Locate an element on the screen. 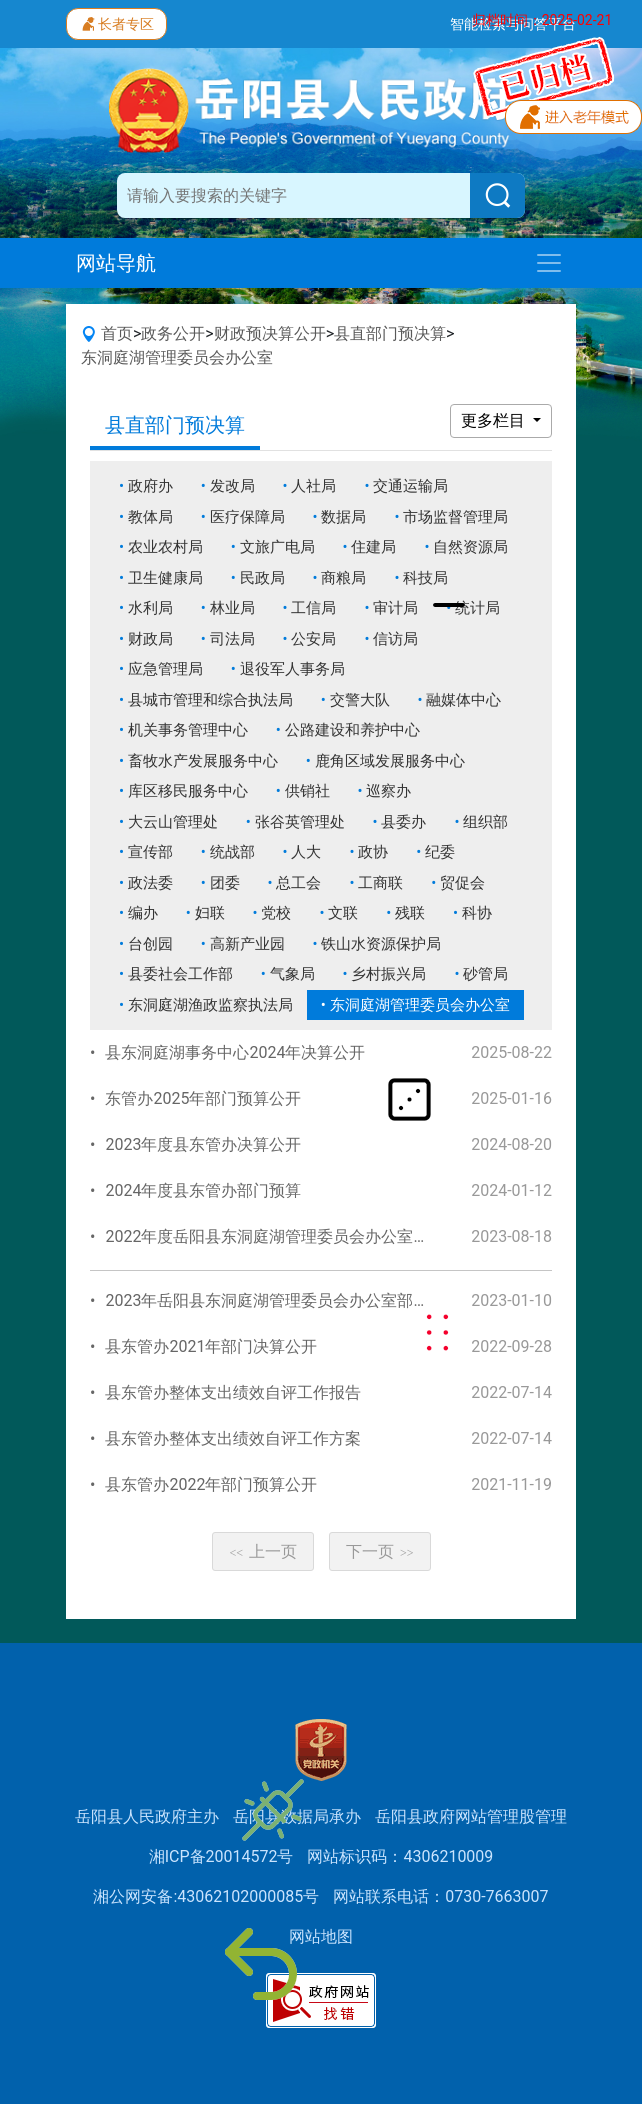  undo the last action is located at coordinates (261, 1964).